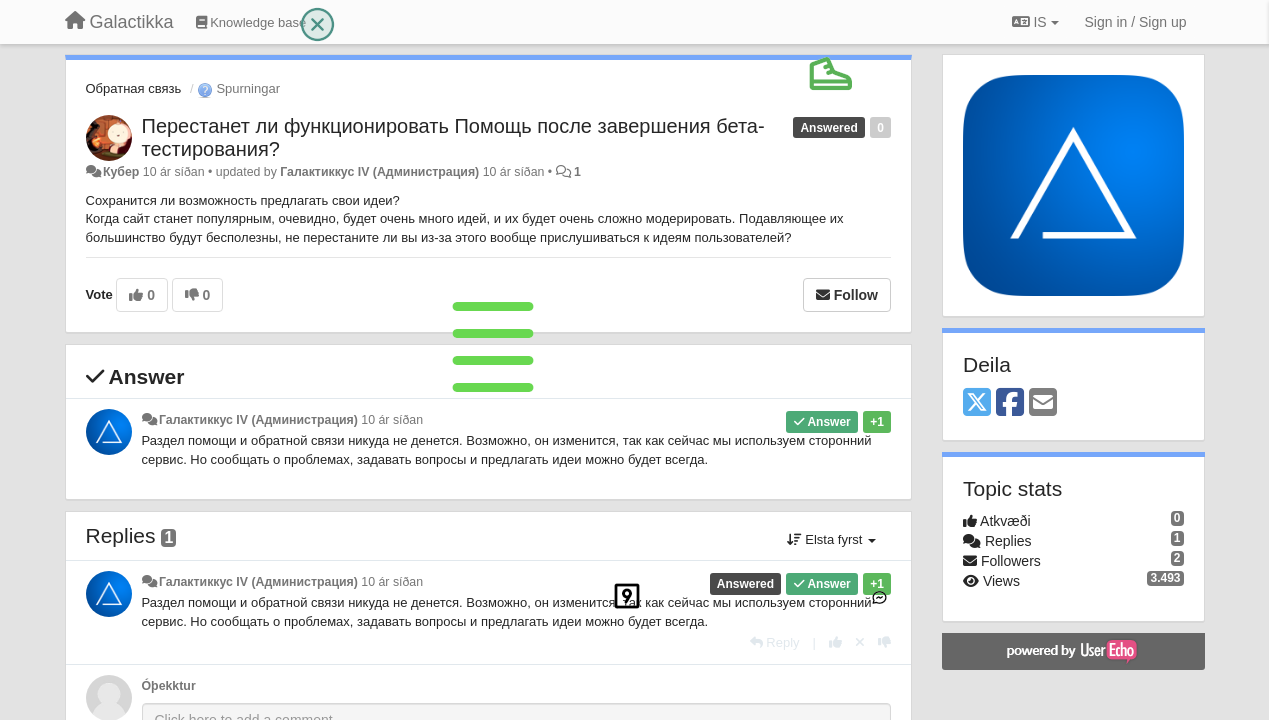 This screenshot has width=1269, height=720. Describe the element at coordinates (493, 347) in the screenshot. I see `switch to compact list view` at that location.